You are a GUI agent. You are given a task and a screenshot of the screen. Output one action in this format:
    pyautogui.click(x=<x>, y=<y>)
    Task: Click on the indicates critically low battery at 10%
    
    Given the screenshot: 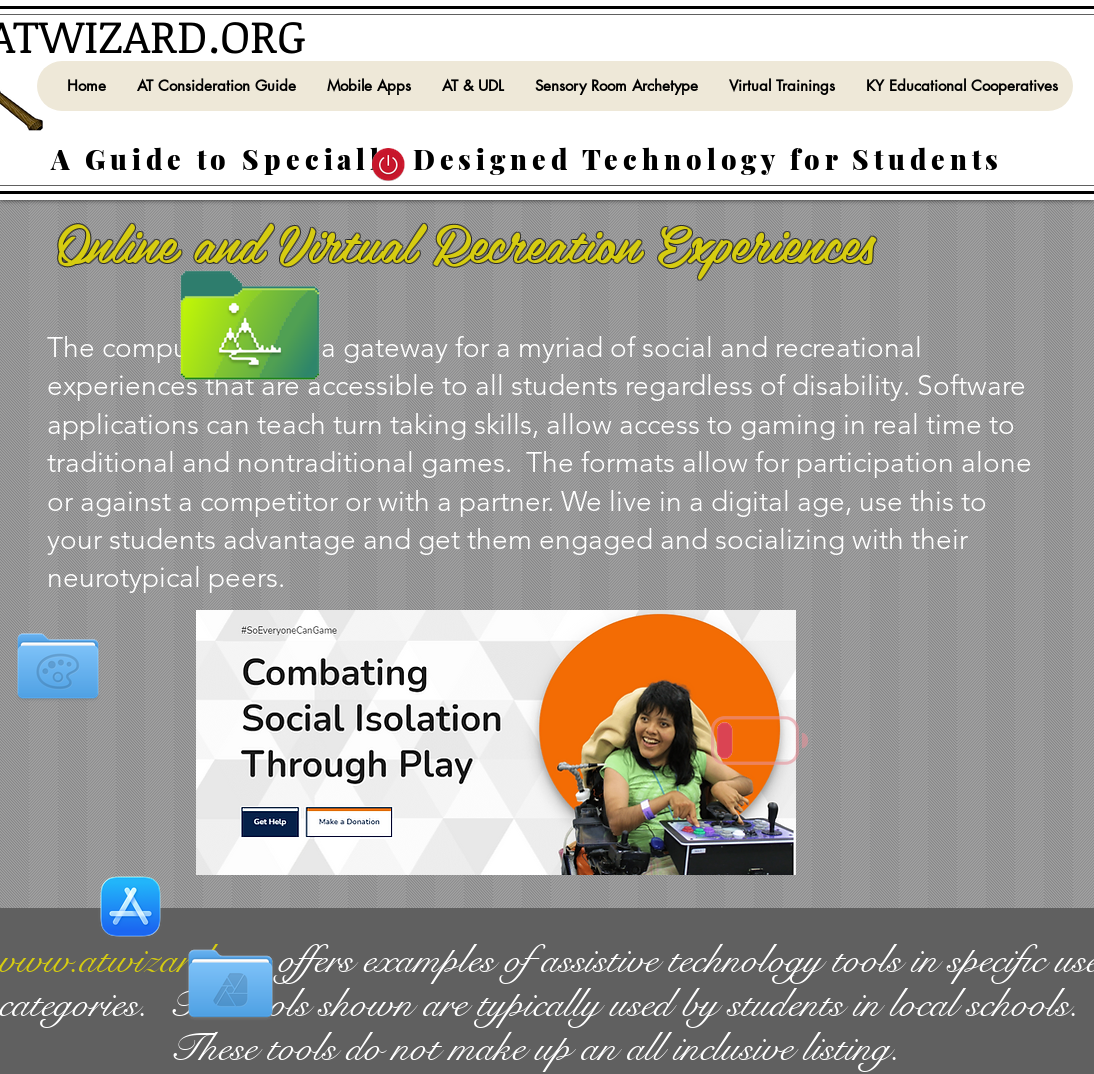 What is the action you would take?
    pyautogui.click(x=759, y=740)
    